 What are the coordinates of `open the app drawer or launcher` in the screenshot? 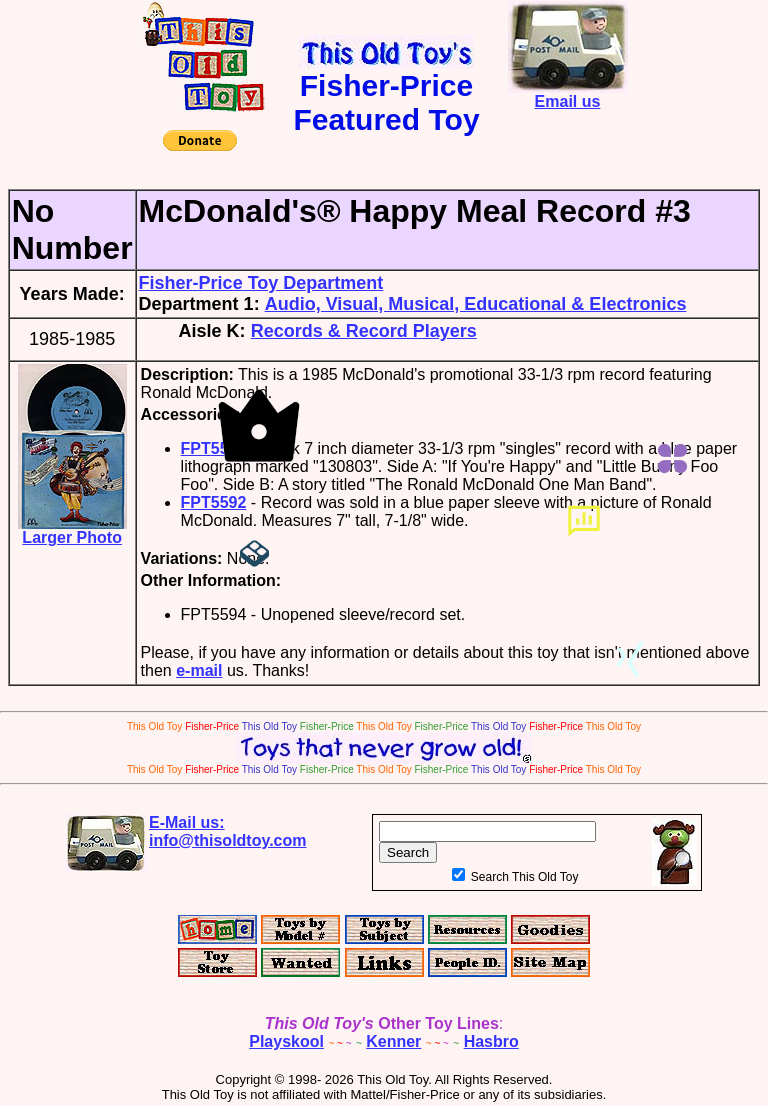 It's located at (672, 458).